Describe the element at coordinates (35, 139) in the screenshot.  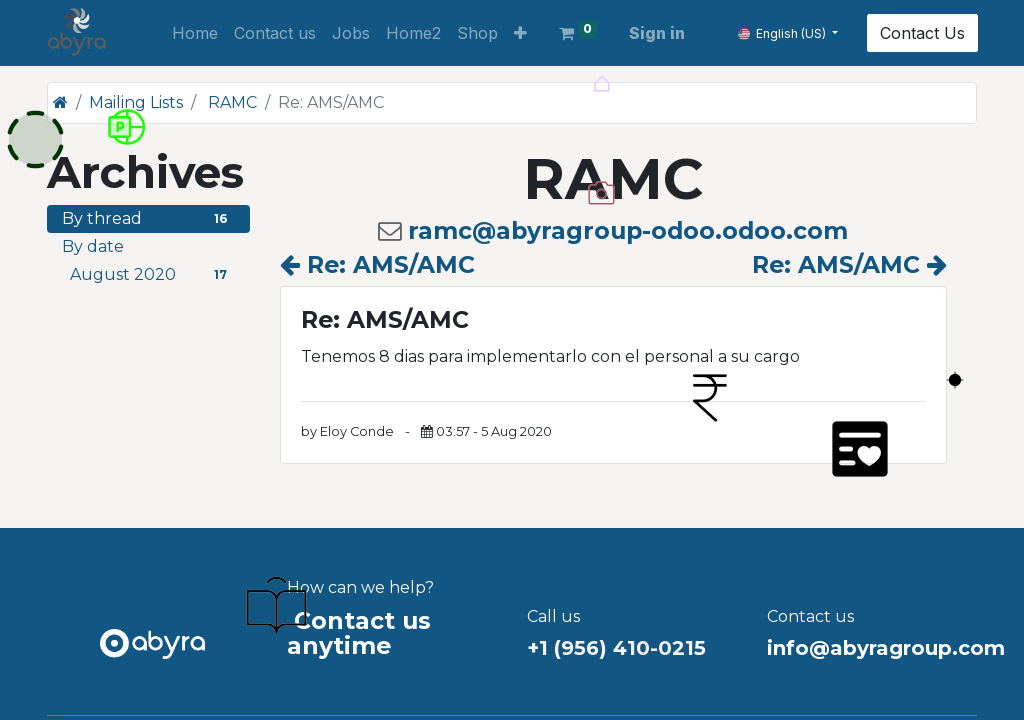
I see `indicates loading or processing in progress` at that location.